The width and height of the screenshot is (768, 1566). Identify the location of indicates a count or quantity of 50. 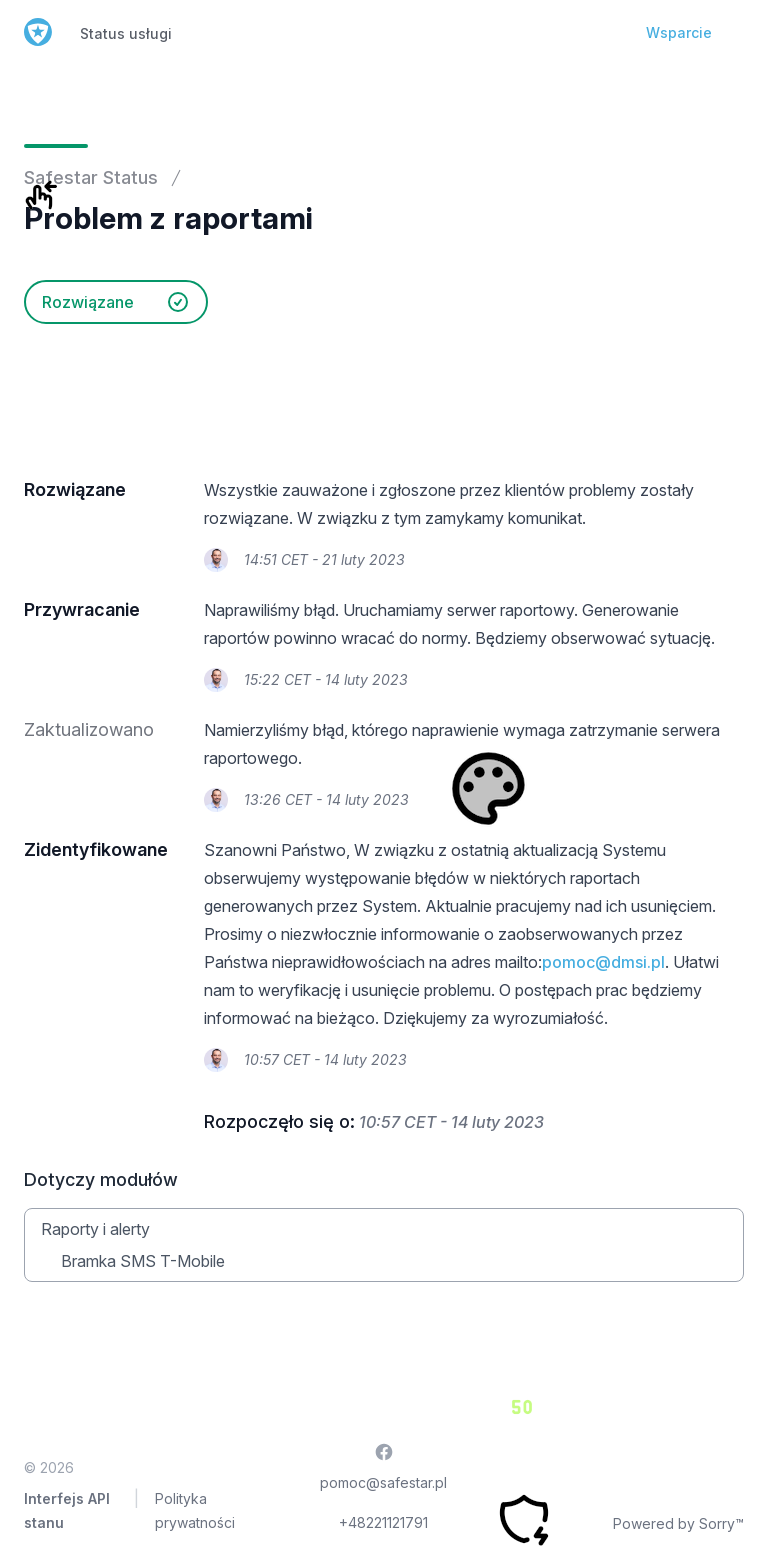
(522, 1407).